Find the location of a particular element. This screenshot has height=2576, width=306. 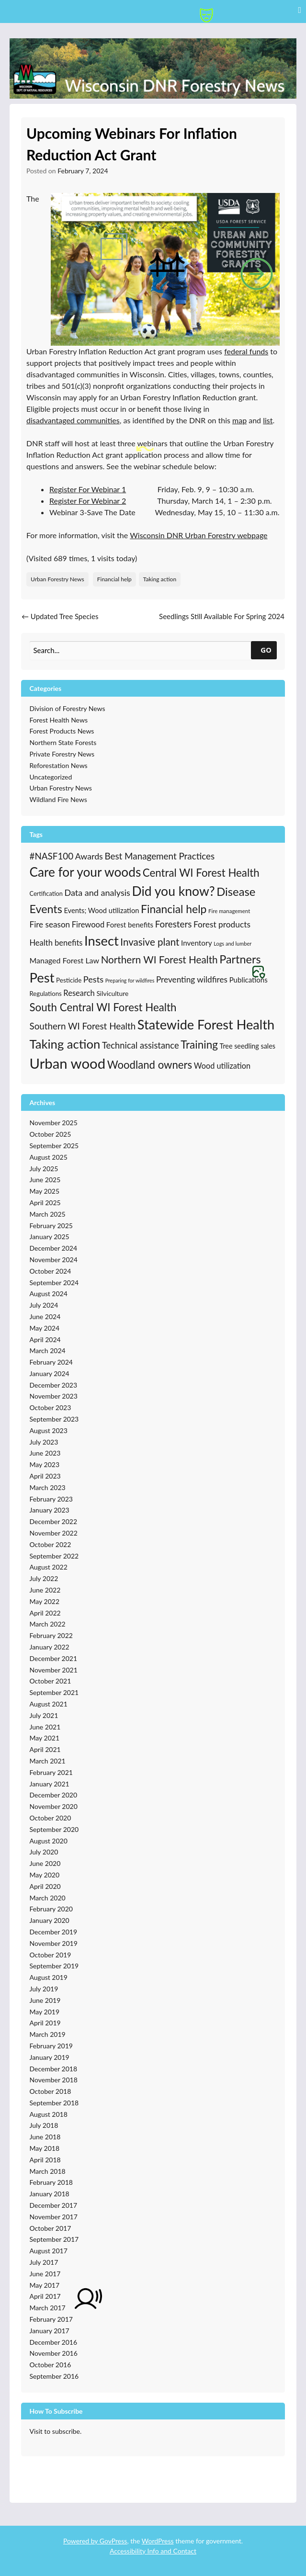

indicates sad or negative mood/emotion is located at coordinates (206, 15).